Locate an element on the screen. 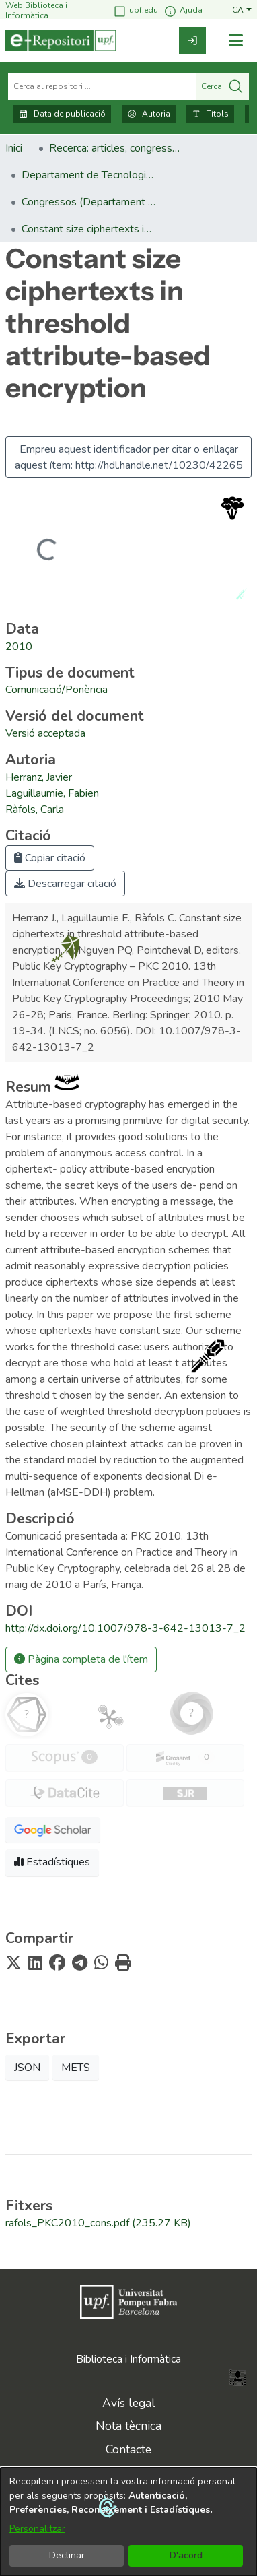 The height and width of the screenshot is (2576, 257). select broccoli as an ingredient is located at coordinates (232, 508).